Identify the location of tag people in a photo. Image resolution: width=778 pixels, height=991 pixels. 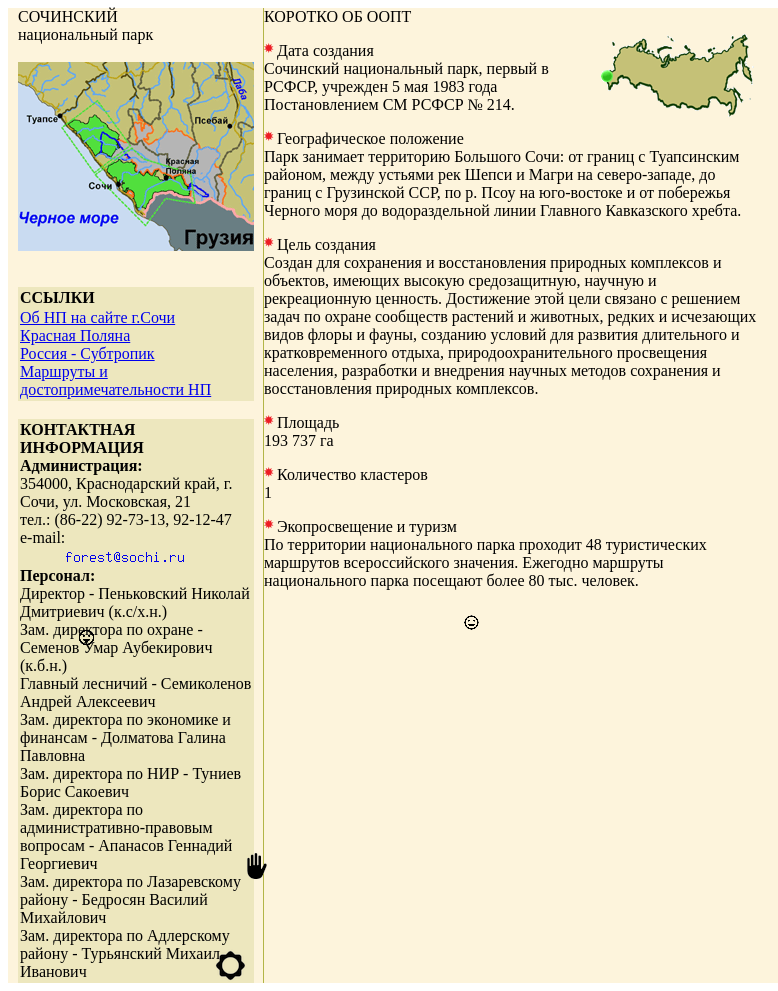
(86, 637).